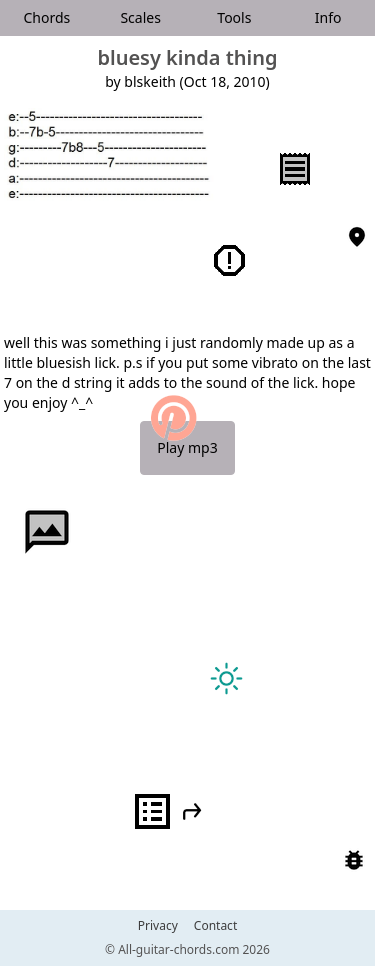 The height and width of the screenshot is (966, 375). I want to click on view or set a location on the map, so click(357, 237).